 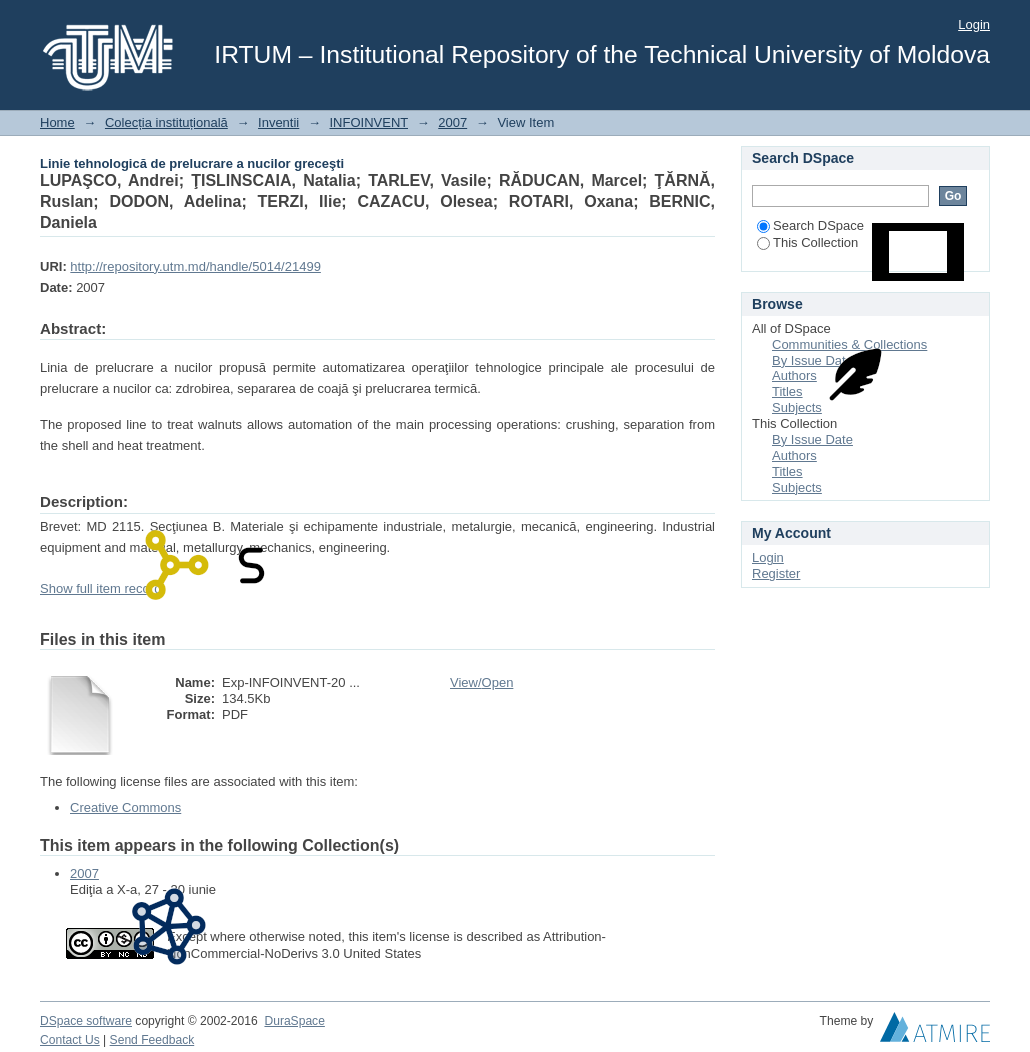 I want to click on switch device to landscape orientation, so click(x=918, y=252).